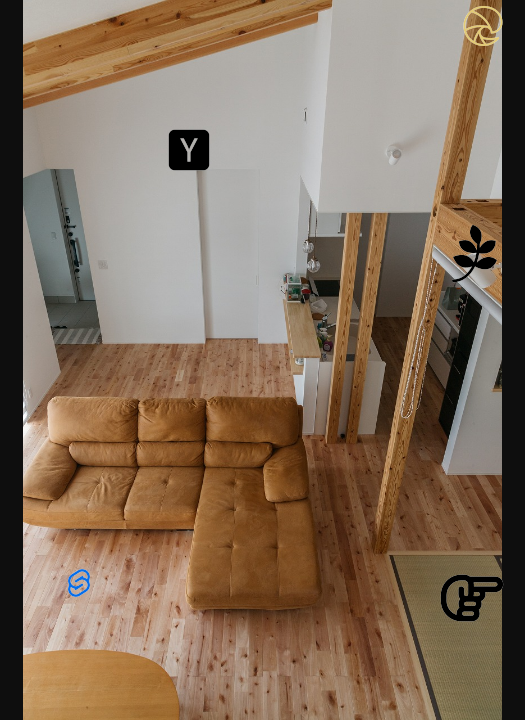 This screenshot has width=525, height=720. Describe the element at coordinates (474, 253) in the screenshot. I see `pagelines brand logo` at that location.